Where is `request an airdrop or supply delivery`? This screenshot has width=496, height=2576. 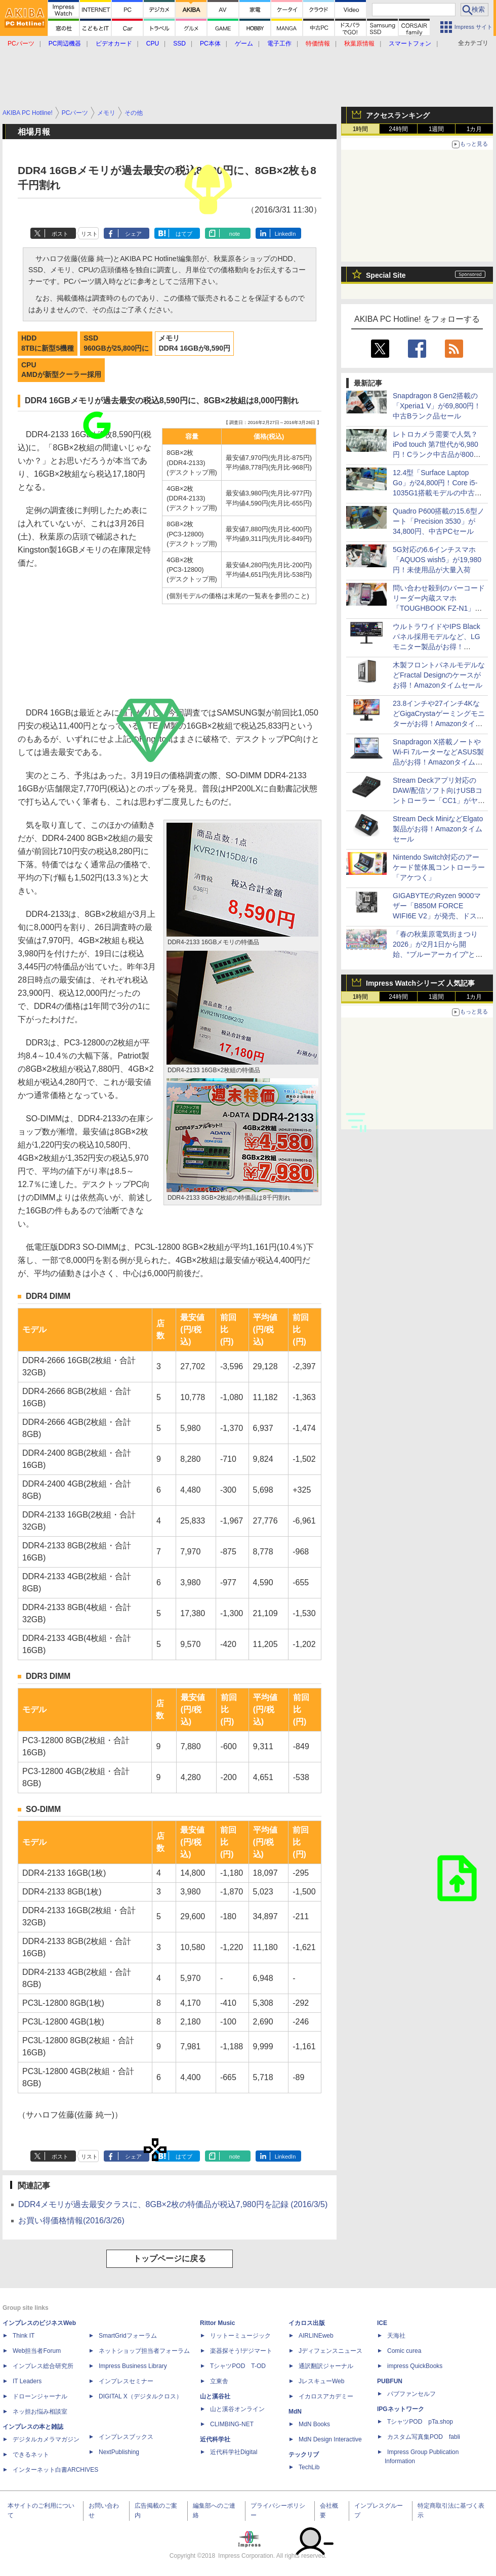
request an airdrop or supply delivery is located at coordinates (208, 190).